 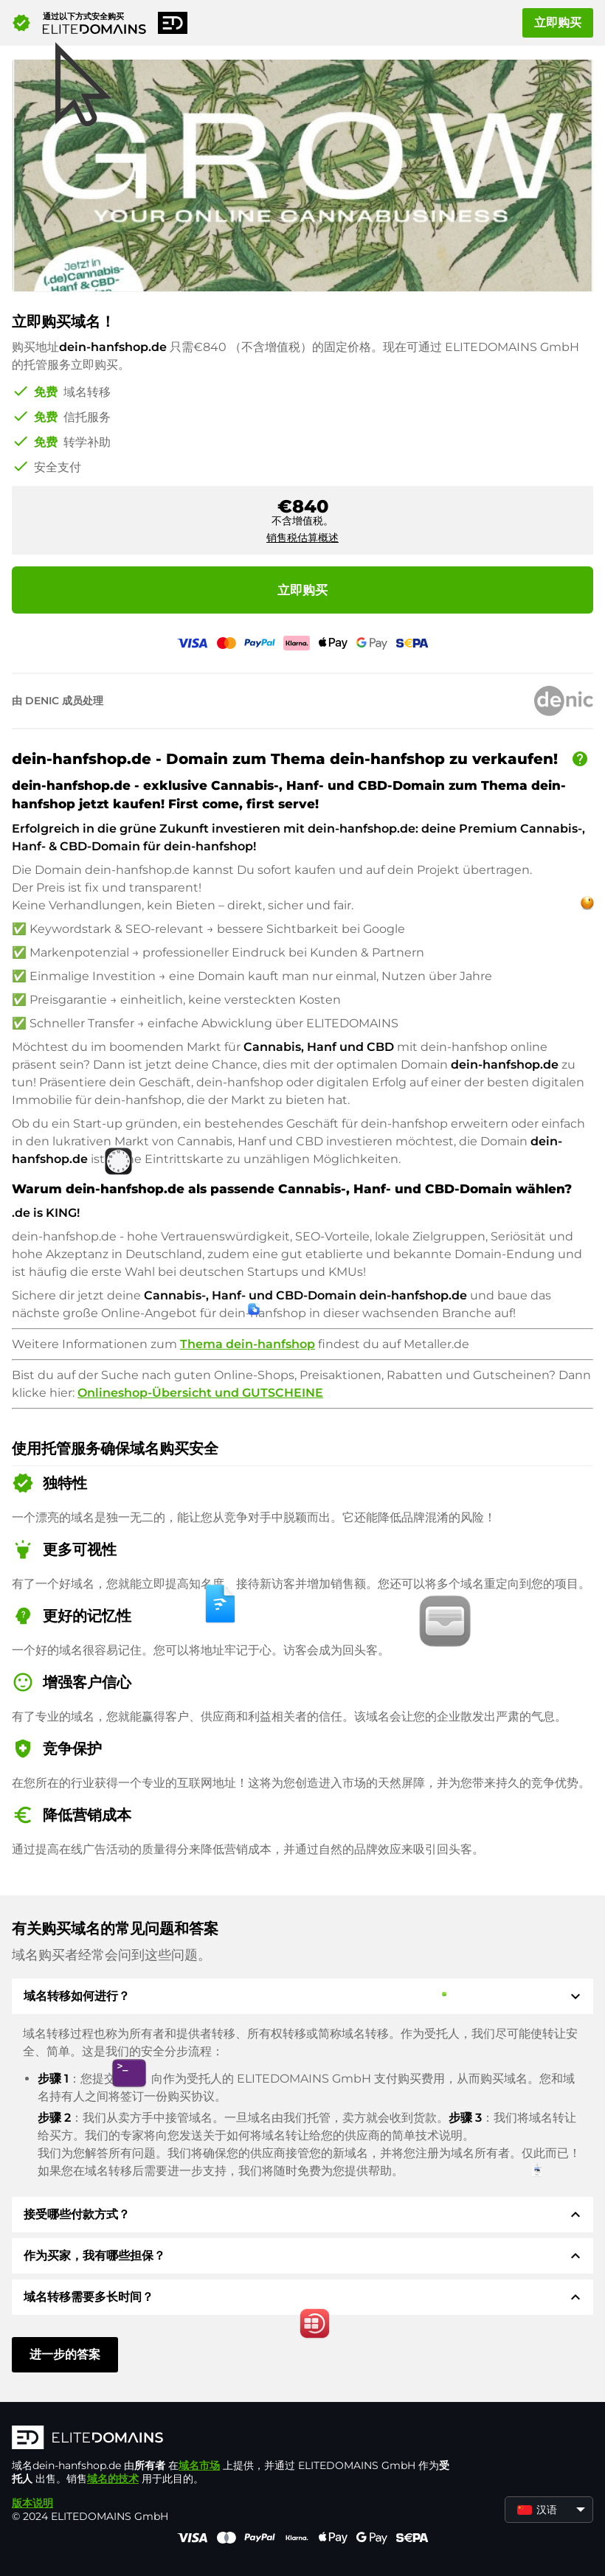 What do you see at coordinates (84, 84) in the screenshot?
I see `cursor or pointer indicator` at bounding box center [84, 84].